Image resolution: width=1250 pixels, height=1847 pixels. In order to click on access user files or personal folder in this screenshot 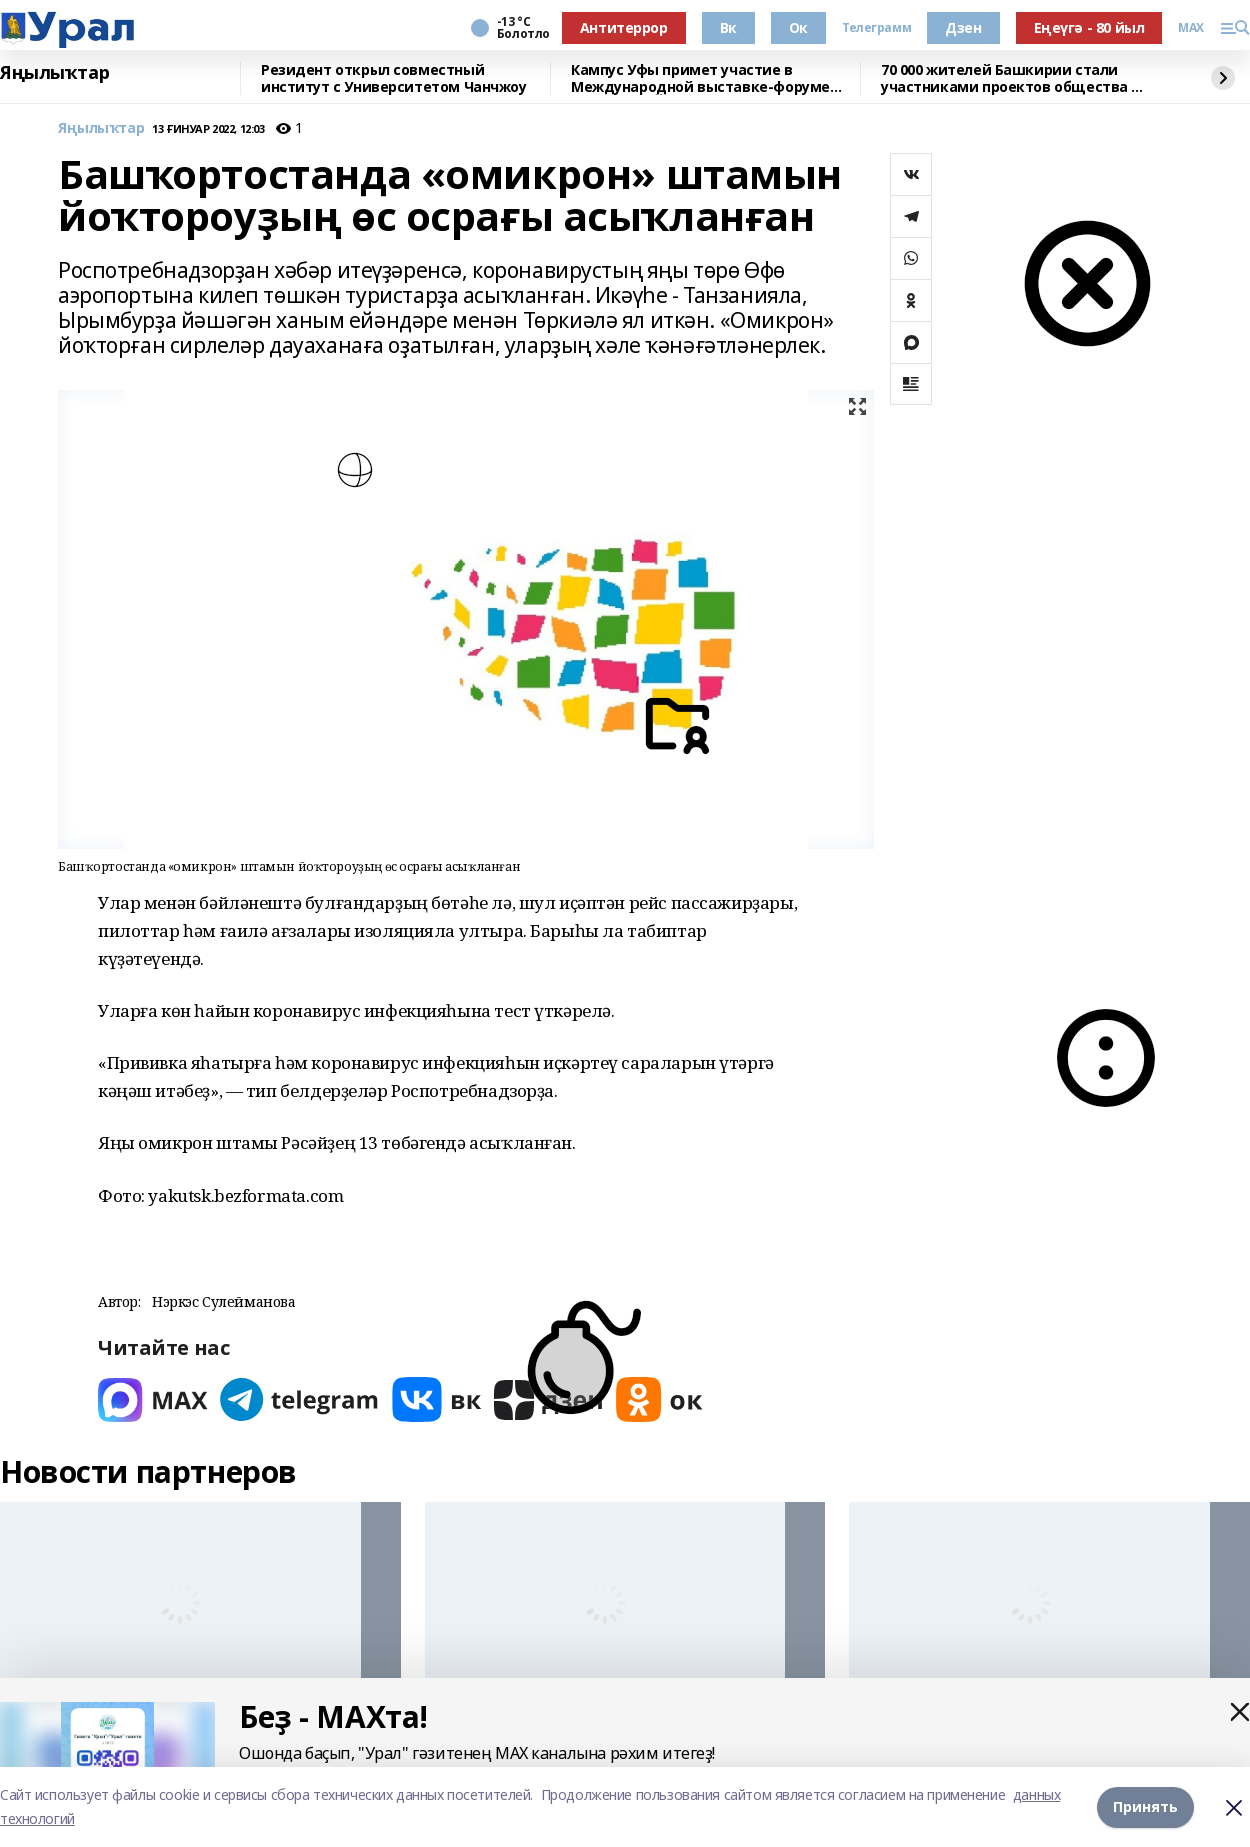, I will do `click(677, 722)`.